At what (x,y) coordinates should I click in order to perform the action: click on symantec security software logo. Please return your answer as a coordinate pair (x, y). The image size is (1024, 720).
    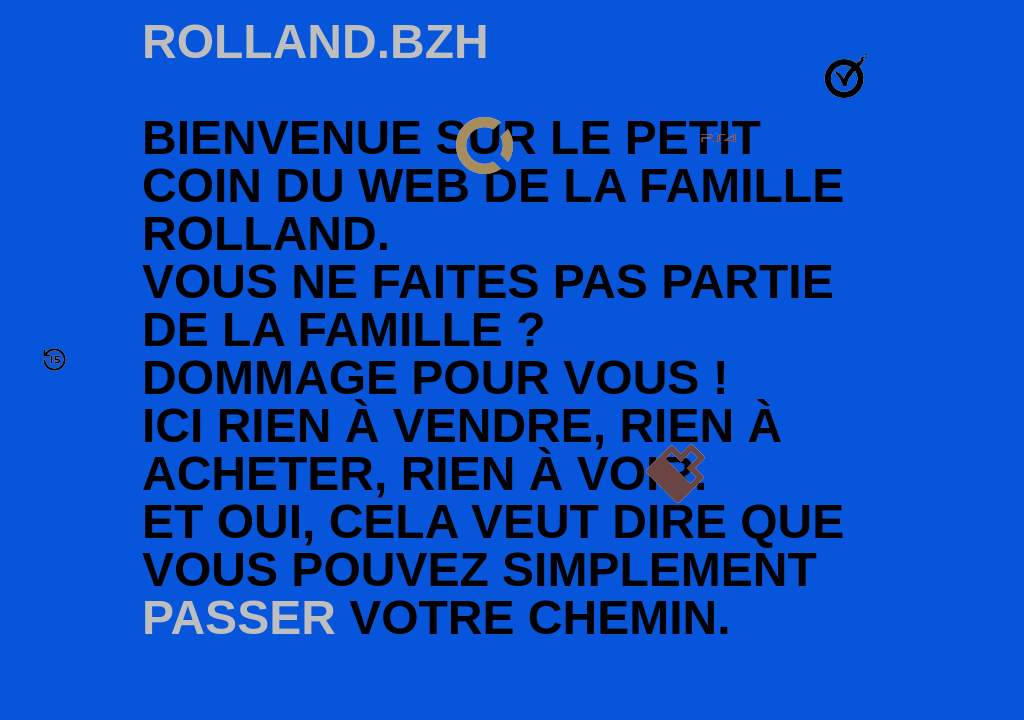
    Looking at the image, I should click on (846, 76).